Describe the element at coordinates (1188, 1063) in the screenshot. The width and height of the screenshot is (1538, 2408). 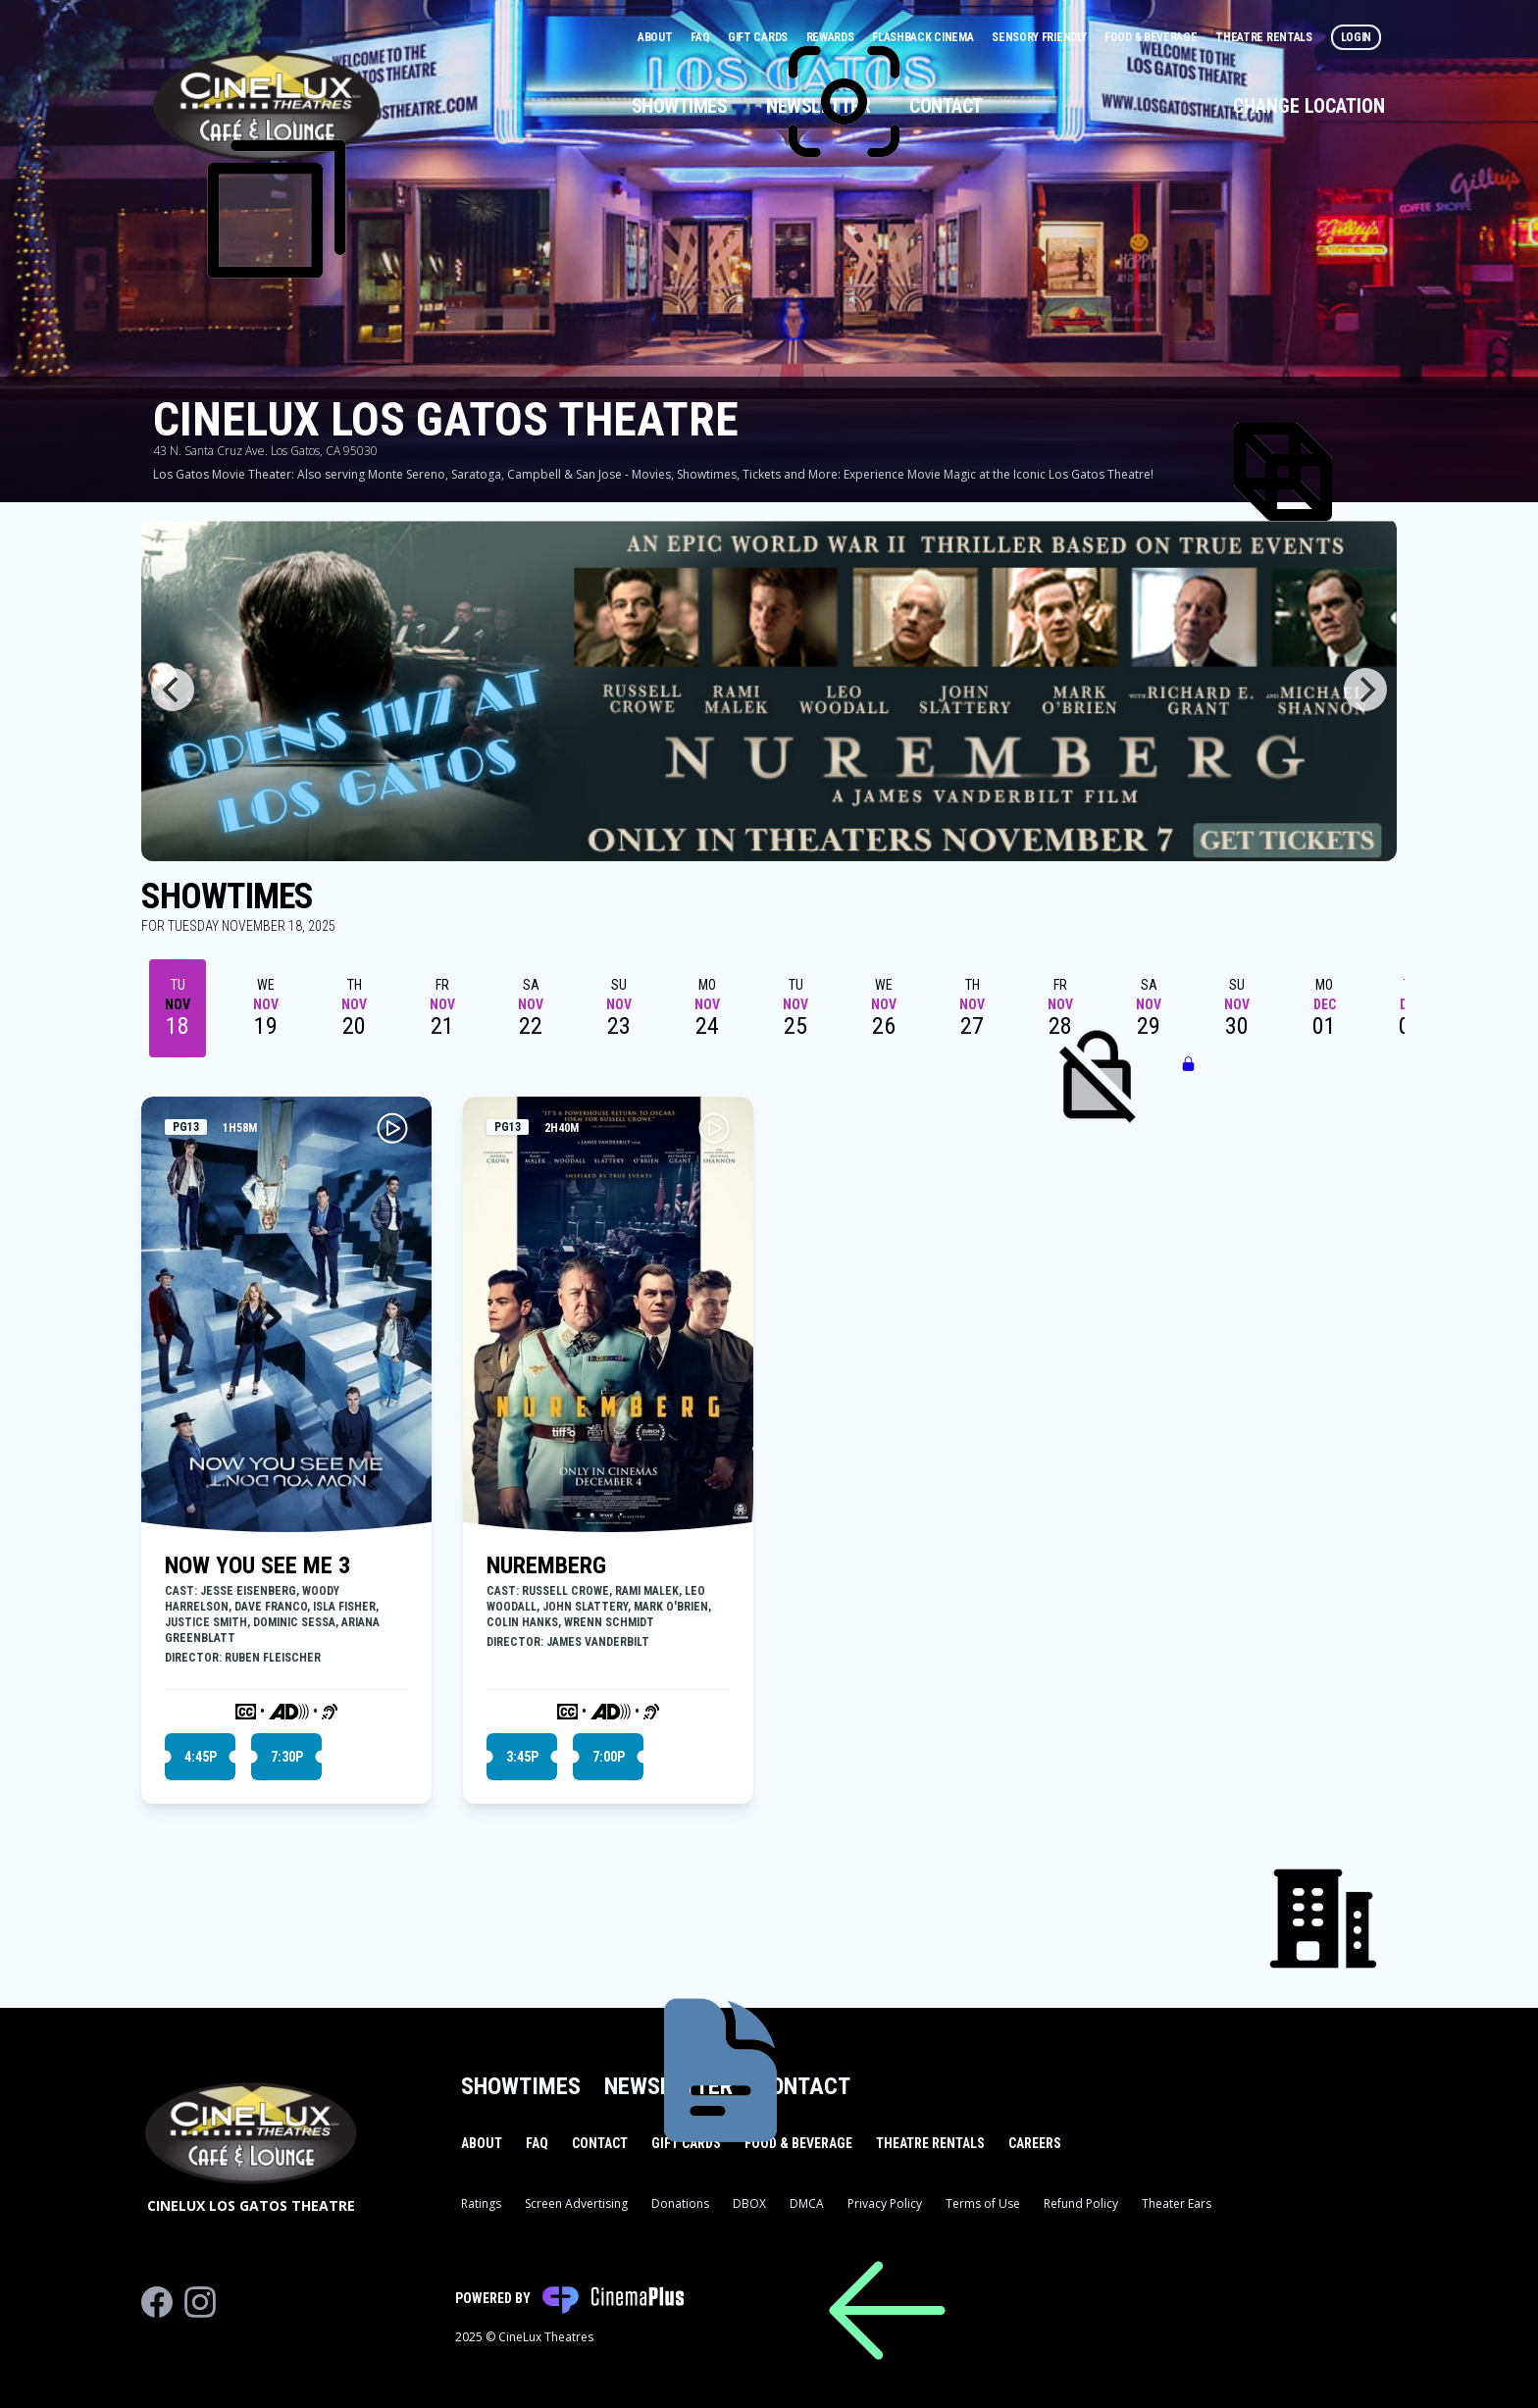
I see `indicates a locked or secured item` at that location.